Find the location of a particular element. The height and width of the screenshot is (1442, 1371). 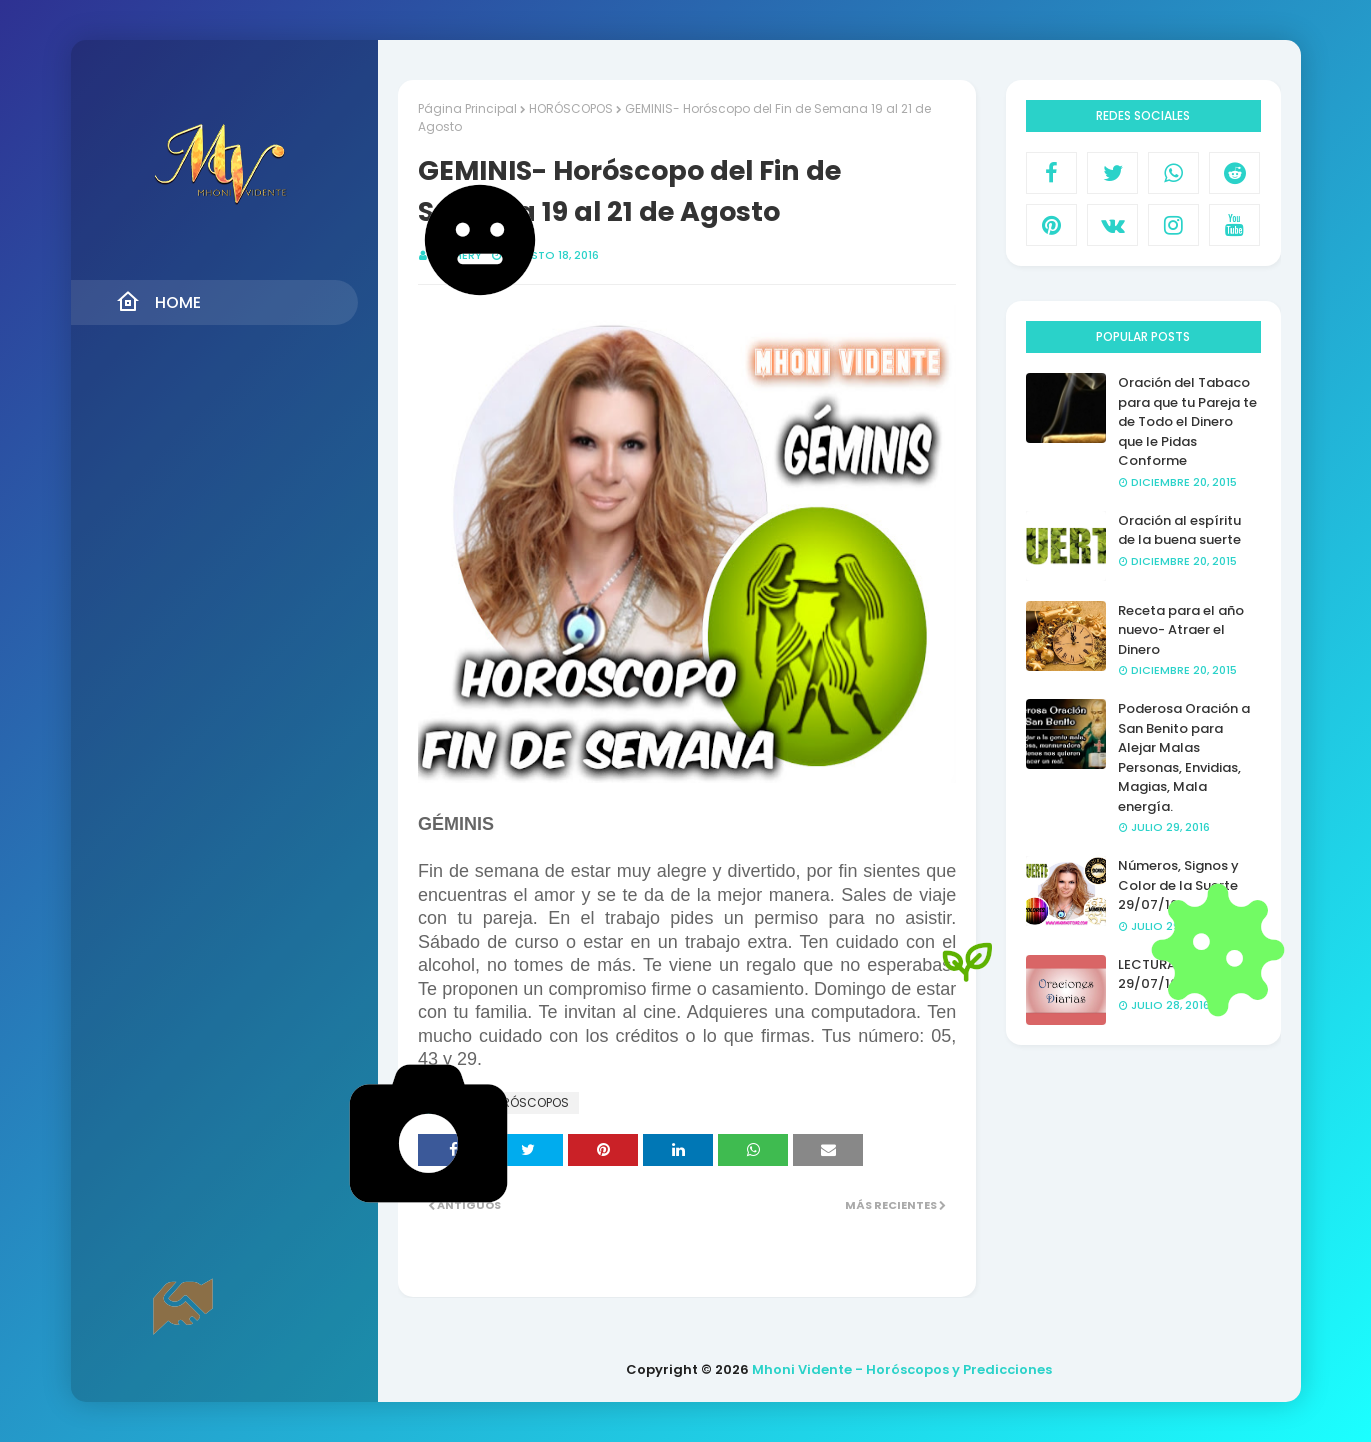

indicate a neutral or indifferent reaction is located at coordinates (480, 240).